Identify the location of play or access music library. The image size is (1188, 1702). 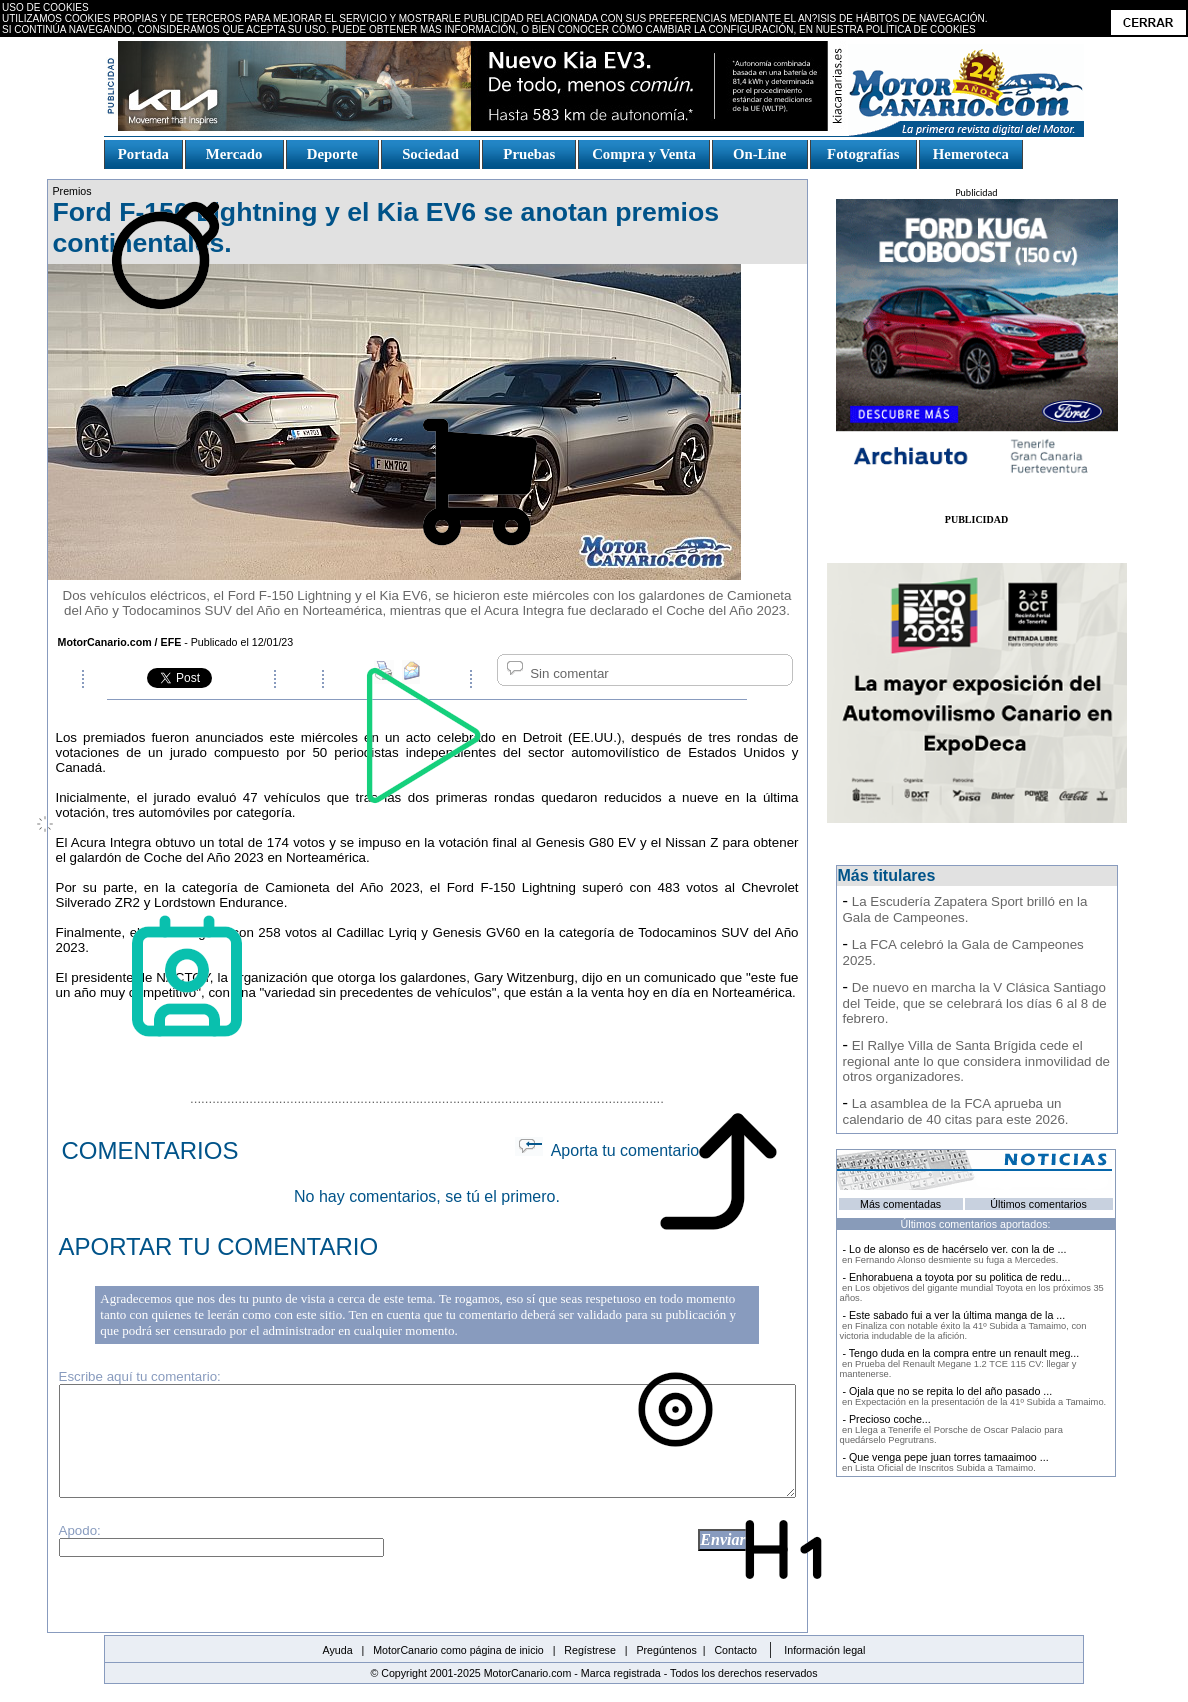
(675, 1409).